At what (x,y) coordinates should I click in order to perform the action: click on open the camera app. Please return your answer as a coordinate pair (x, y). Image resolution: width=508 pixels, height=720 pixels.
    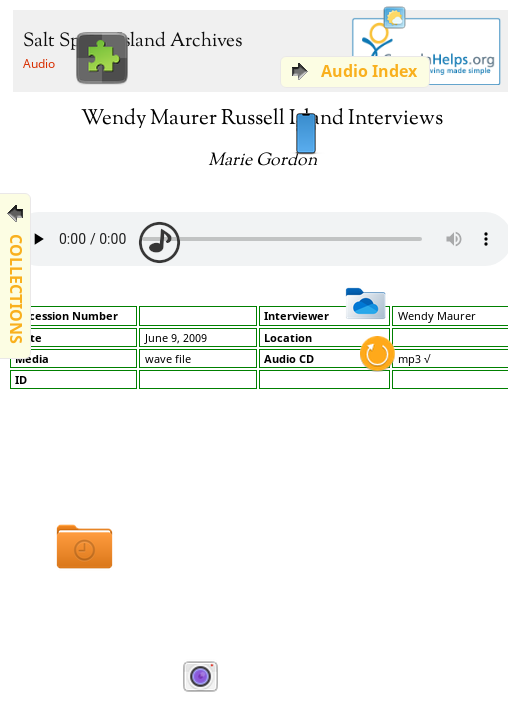
    Looking at the image, I should click on (200, 676).